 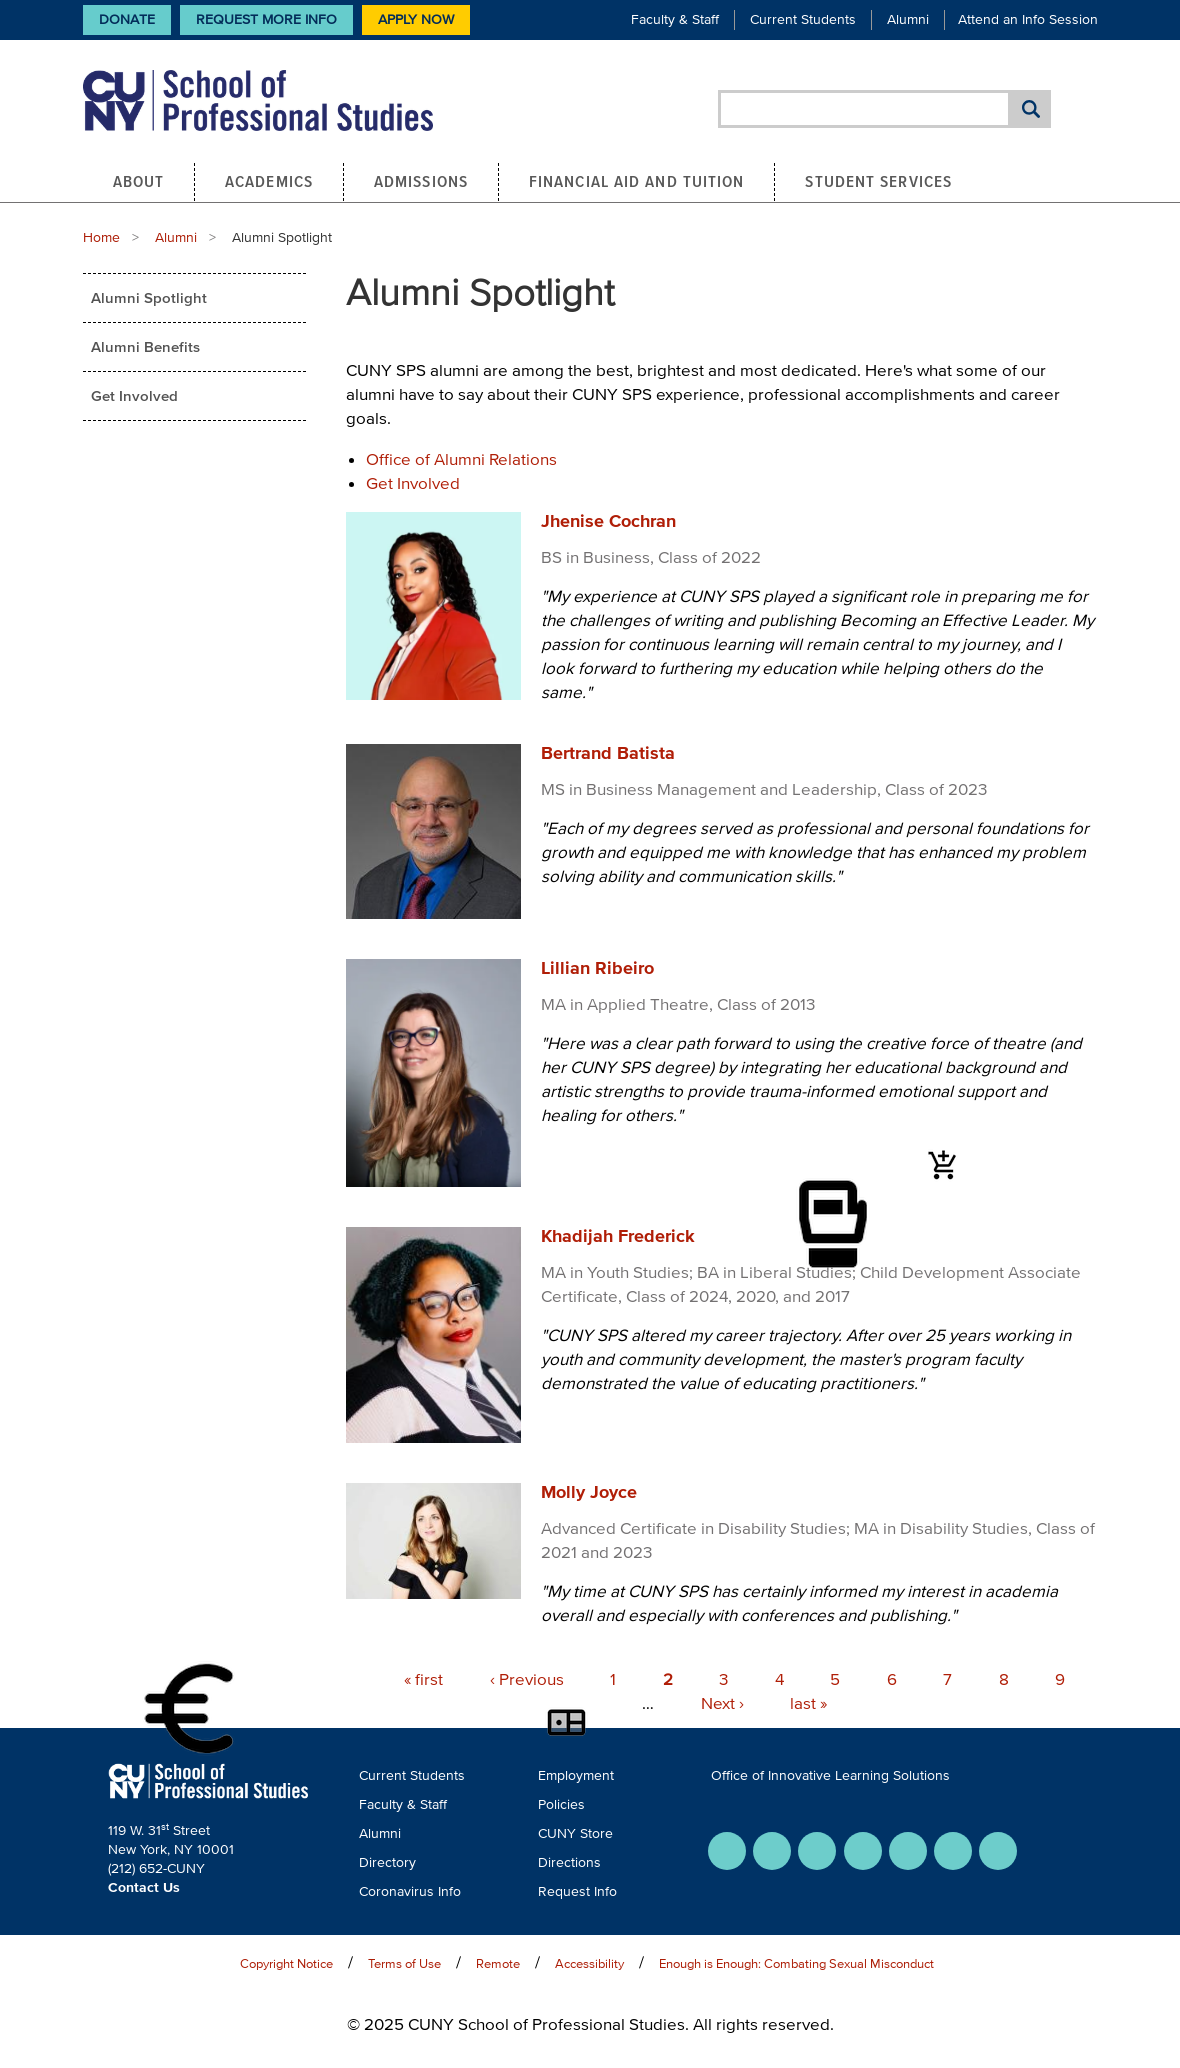 What do you see at coordinates (943, 1165) in the screenshot?
I see `add item to shopping cart` at bounding box center [943, 1165].